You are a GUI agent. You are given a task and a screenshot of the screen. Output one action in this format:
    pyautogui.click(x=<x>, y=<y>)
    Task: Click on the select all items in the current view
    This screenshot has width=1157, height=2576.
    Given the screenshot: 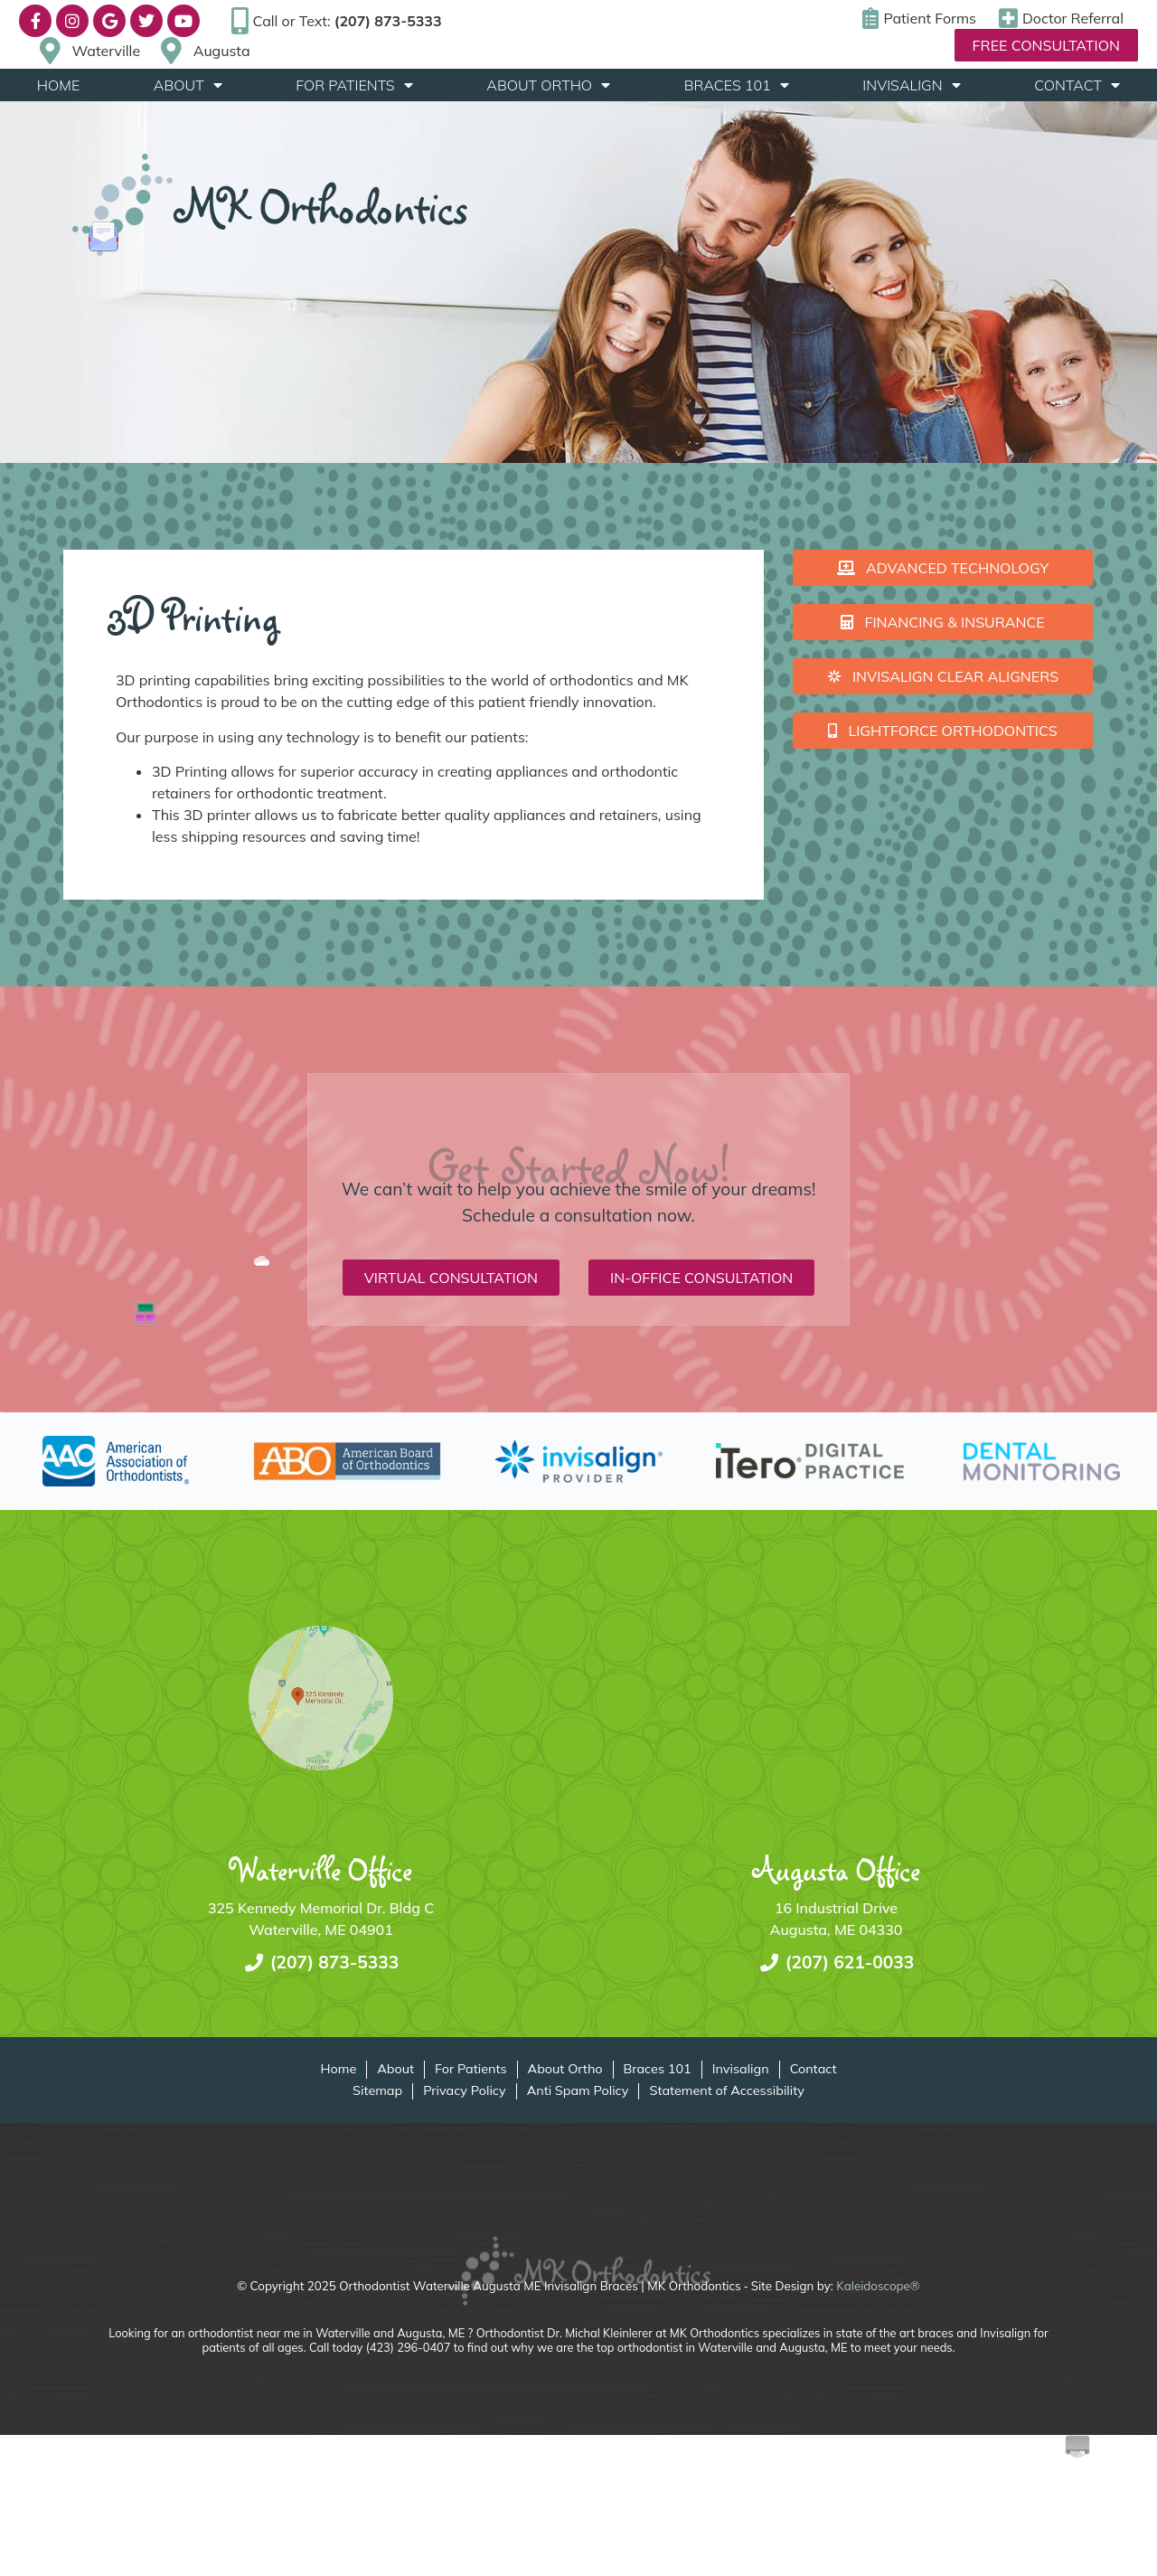 What is the action you would take?
    pyautogui.click(x=146, y=1313)
    